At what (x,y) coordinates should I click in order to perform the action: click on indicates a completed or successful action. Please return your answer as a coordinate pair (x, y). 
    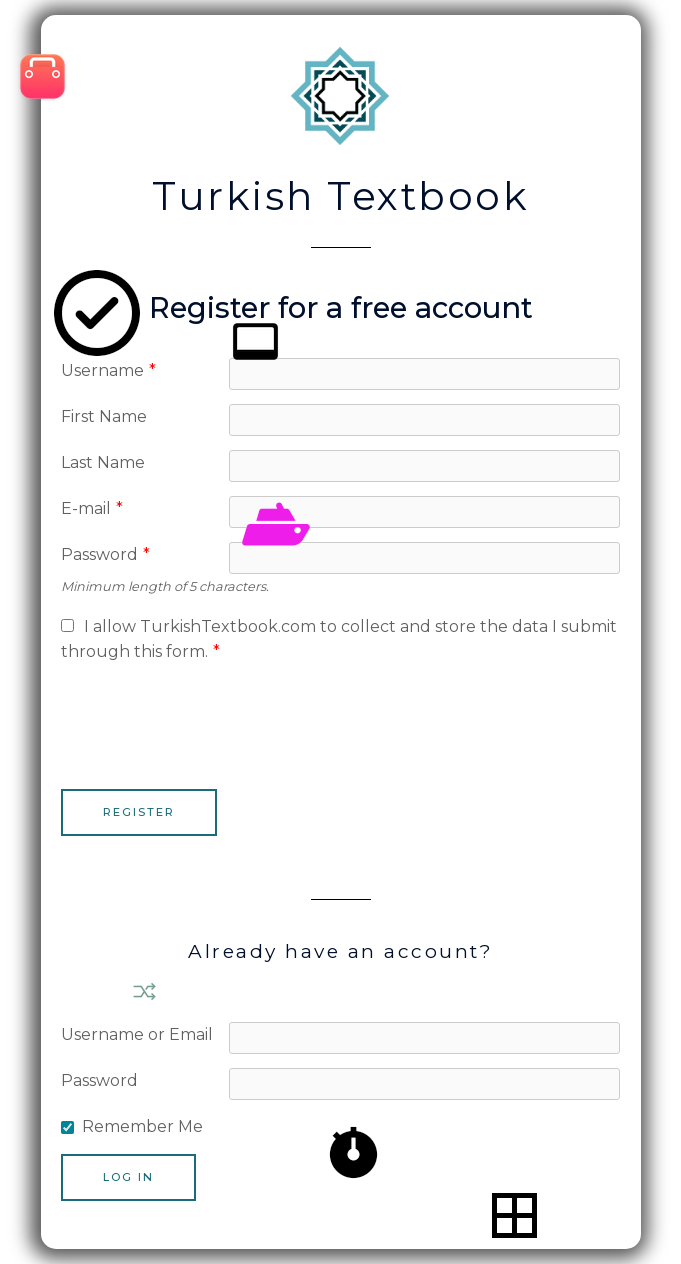
    Looking at the image, I should click on (97, 313).